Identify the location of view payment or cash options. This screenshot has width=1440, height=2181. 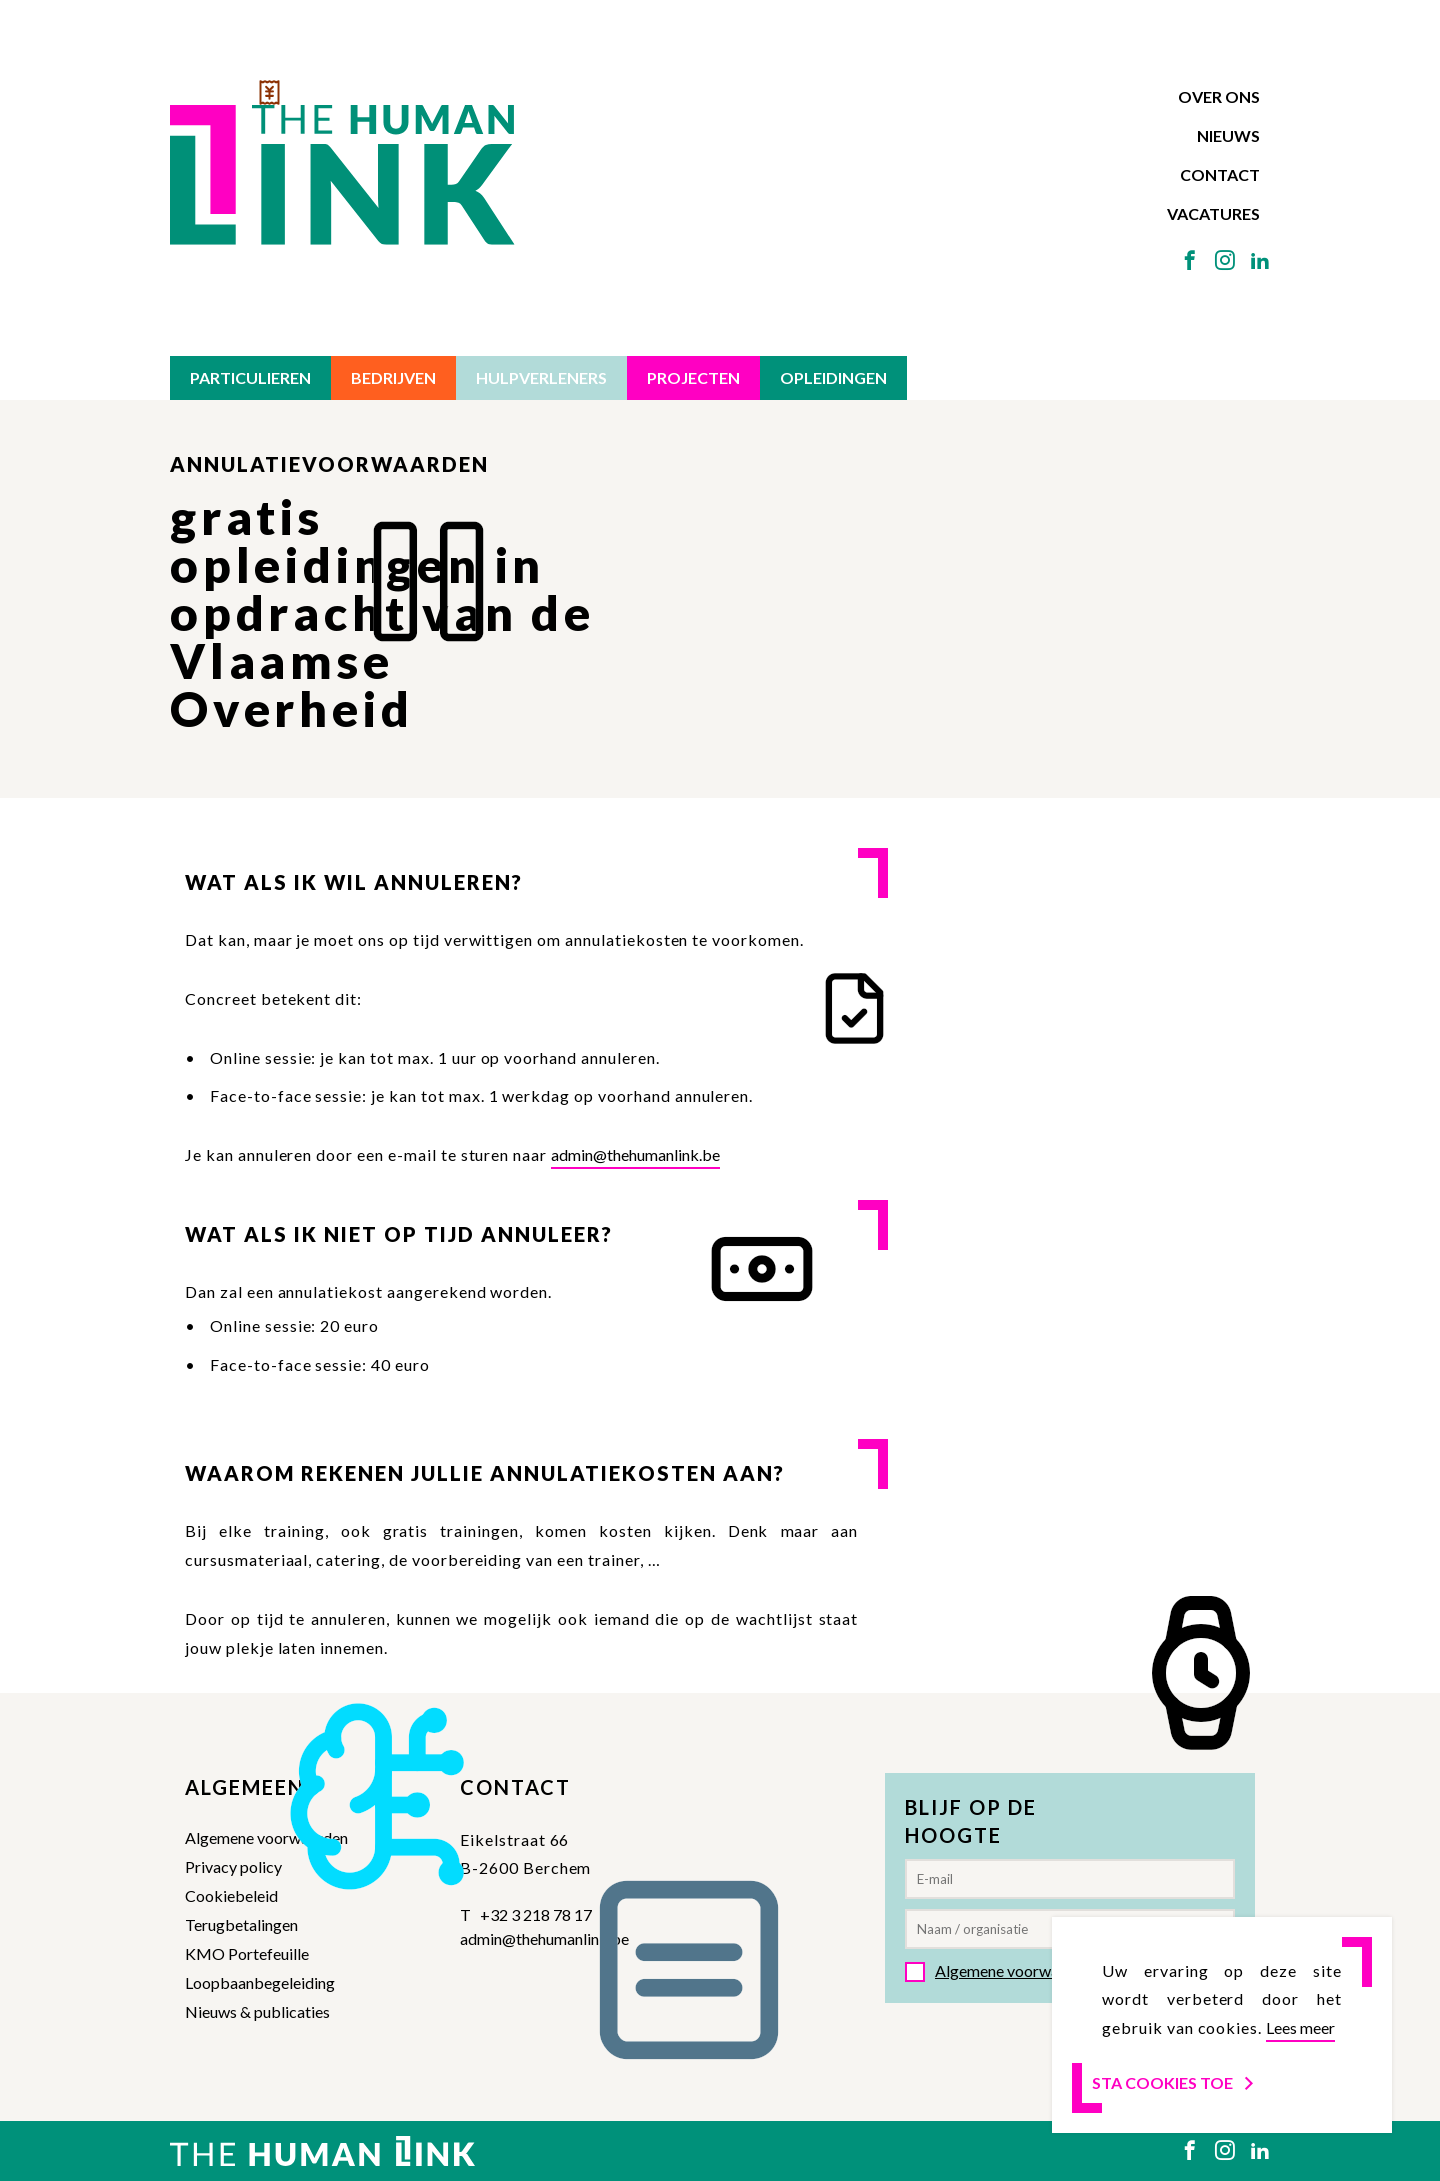
(762, 1269).